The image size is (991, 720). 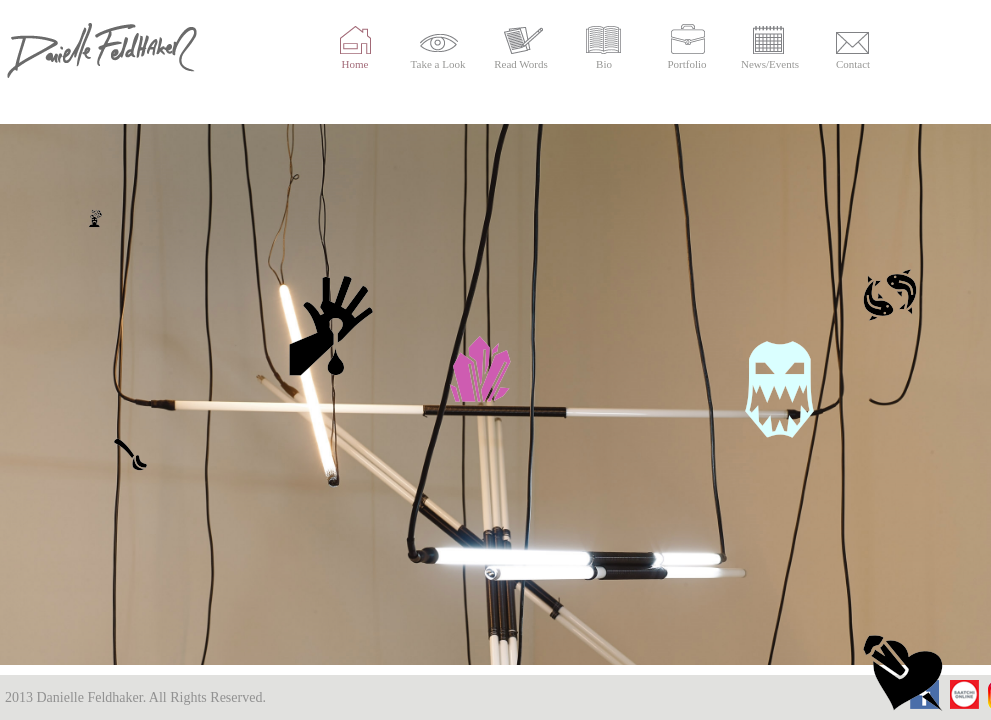 What do you see at coordinates (890, 295) in the screenshot?
I see `indicates a cycling or refresh process in a fishing game` at bounding box center [890, 295].